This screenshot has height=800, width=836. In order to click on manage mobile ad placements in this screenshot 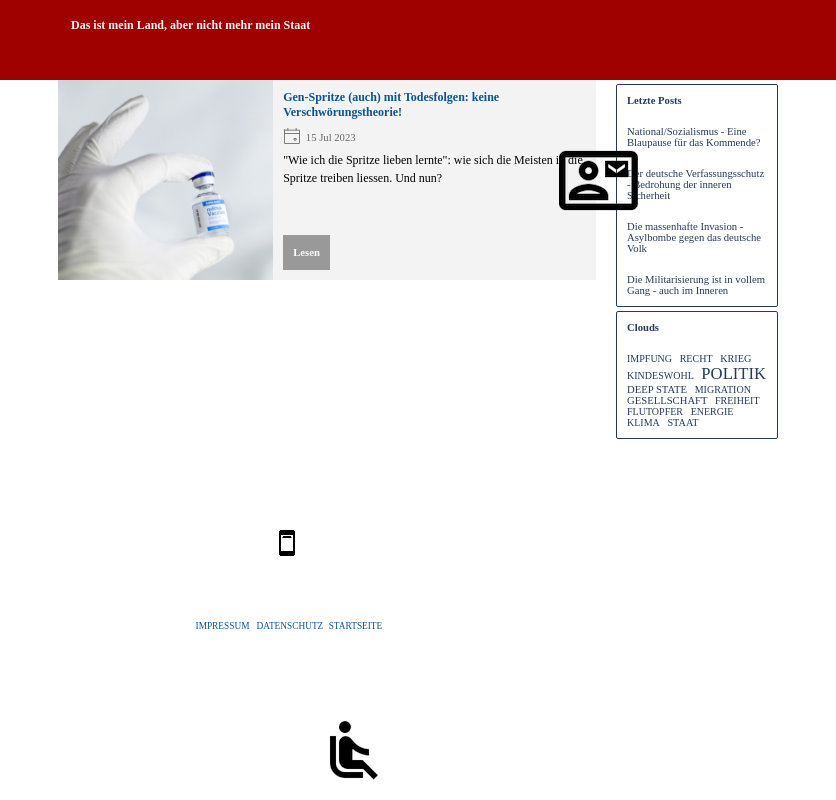, I will do `click(287, 543)`.